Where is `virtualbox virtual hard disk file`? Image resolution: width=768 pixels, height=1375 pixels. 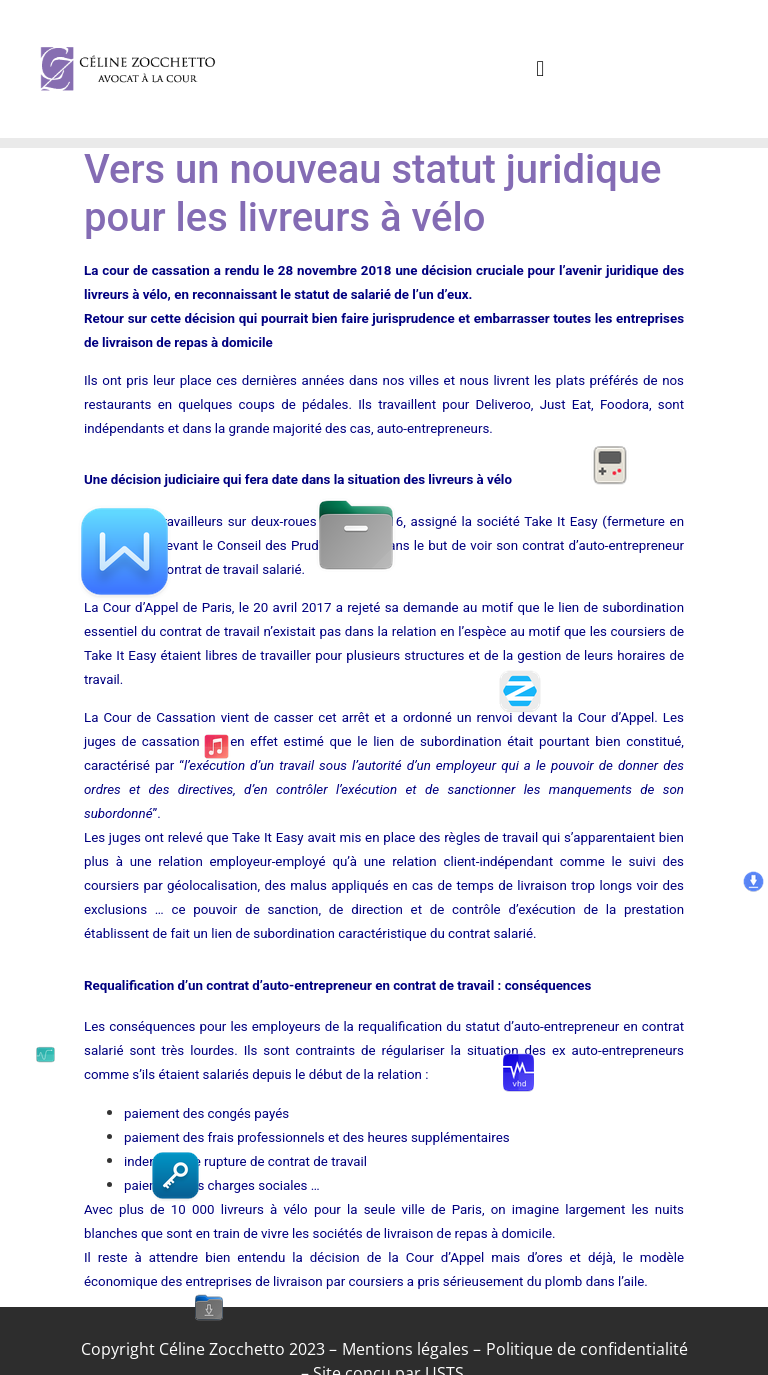
virtualbox virtual hard disk file is located at coordinates (518, 1072).